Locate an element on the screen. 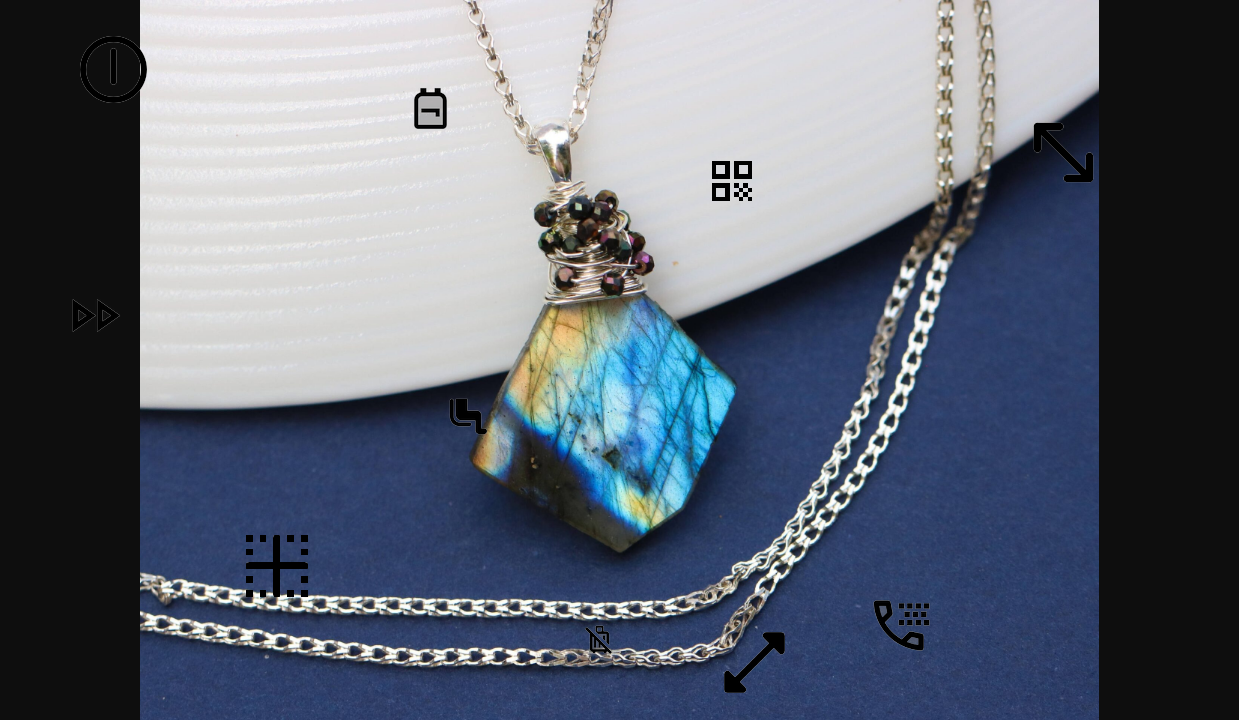 The height and width of the screenshot is (720, 1239). resize element diagonally is located at coordinates (1063, 152).